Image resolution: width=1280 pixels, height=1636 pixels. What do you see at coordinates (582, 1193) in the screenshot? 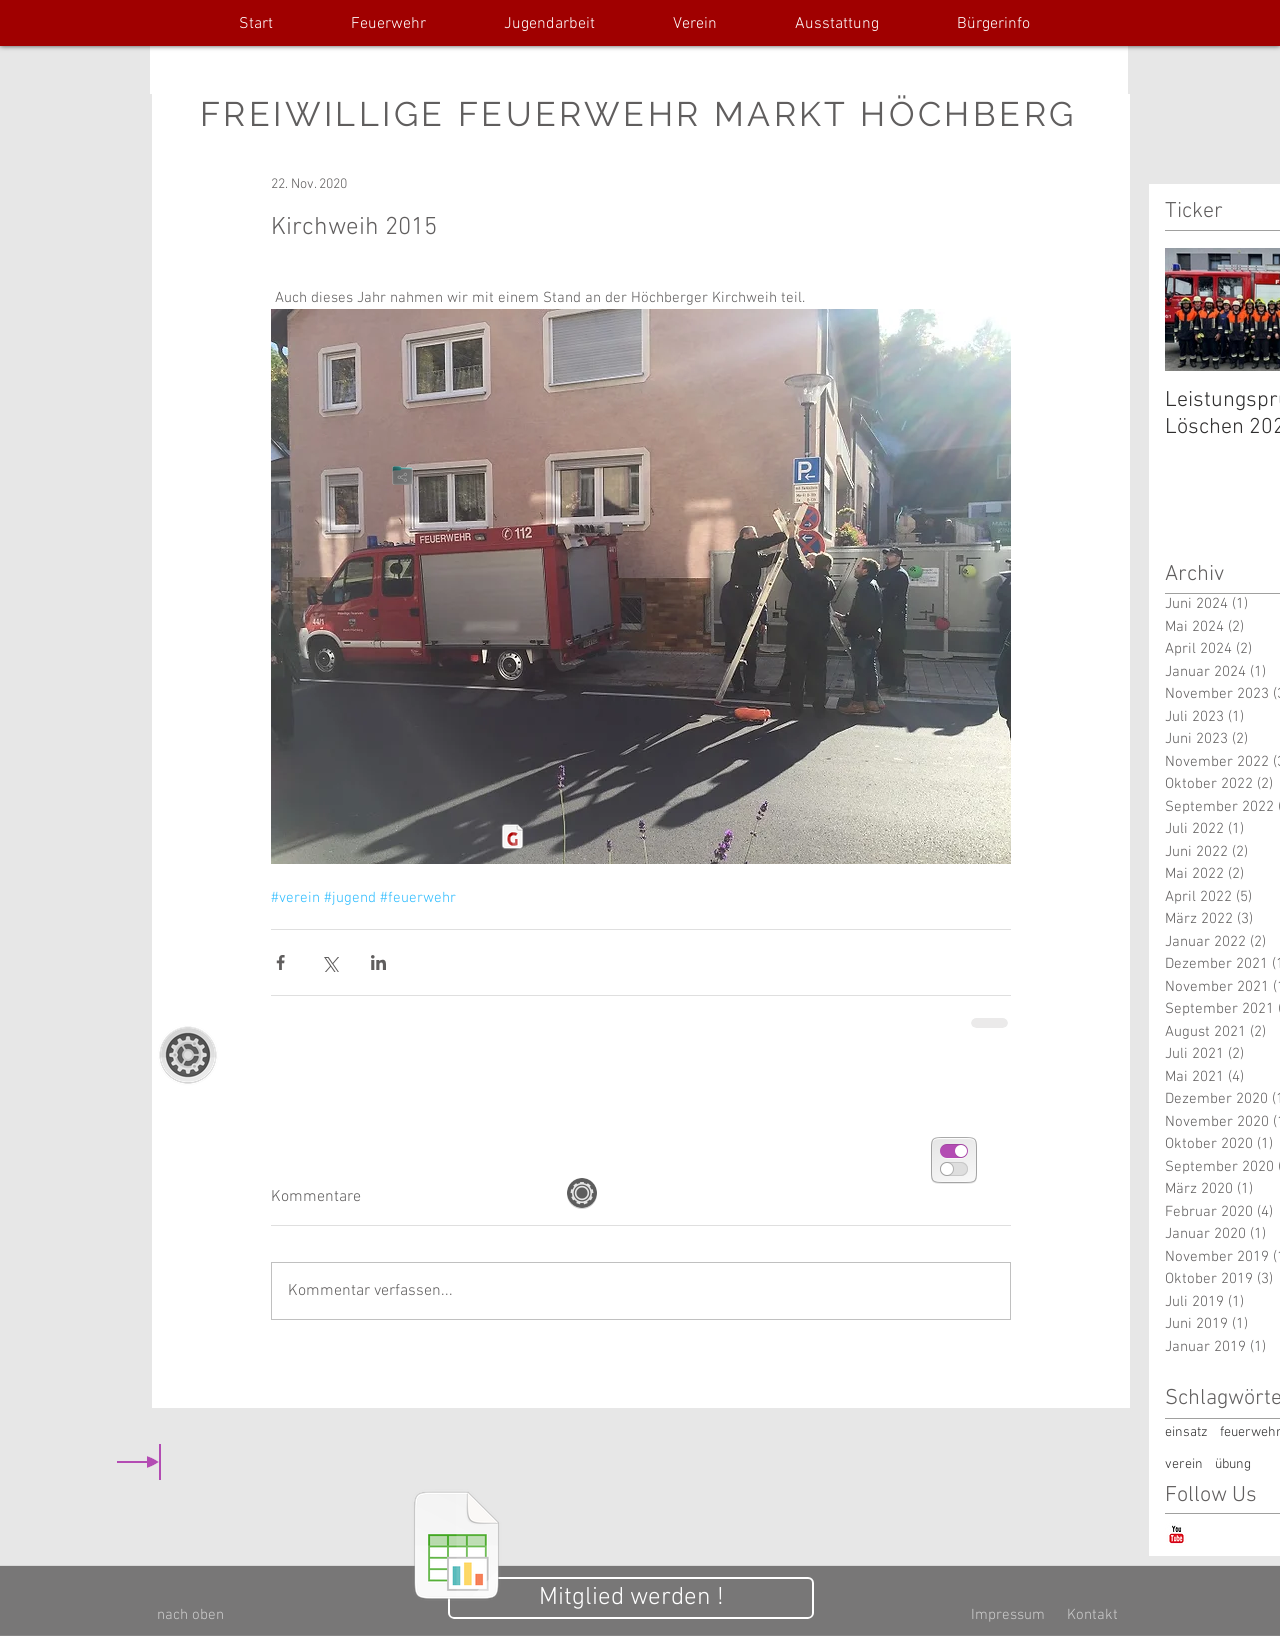
I see `indicates a system file or setting` at bounding box center [582, 1193].